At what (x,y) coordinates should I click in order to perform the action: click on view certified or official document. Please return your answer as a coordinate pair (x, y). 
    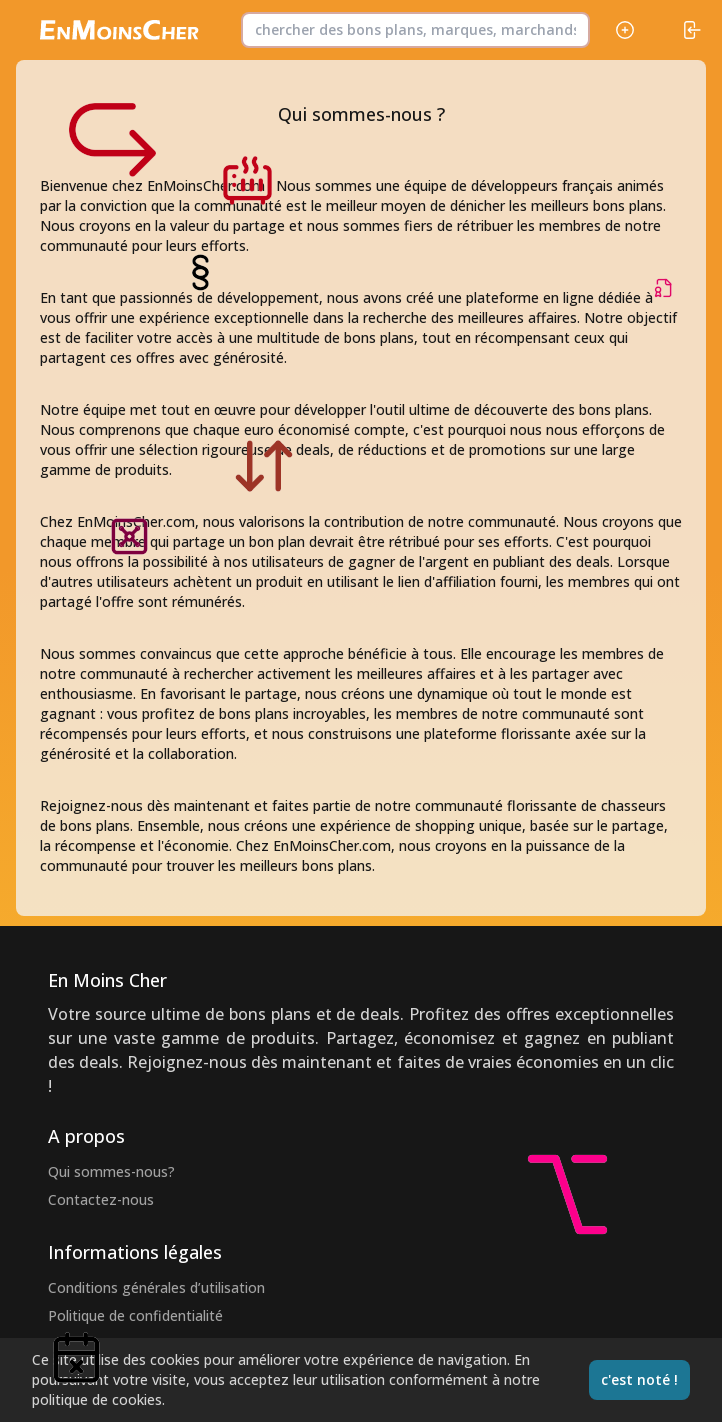
    Looking at the image, I should click on (664, 288).